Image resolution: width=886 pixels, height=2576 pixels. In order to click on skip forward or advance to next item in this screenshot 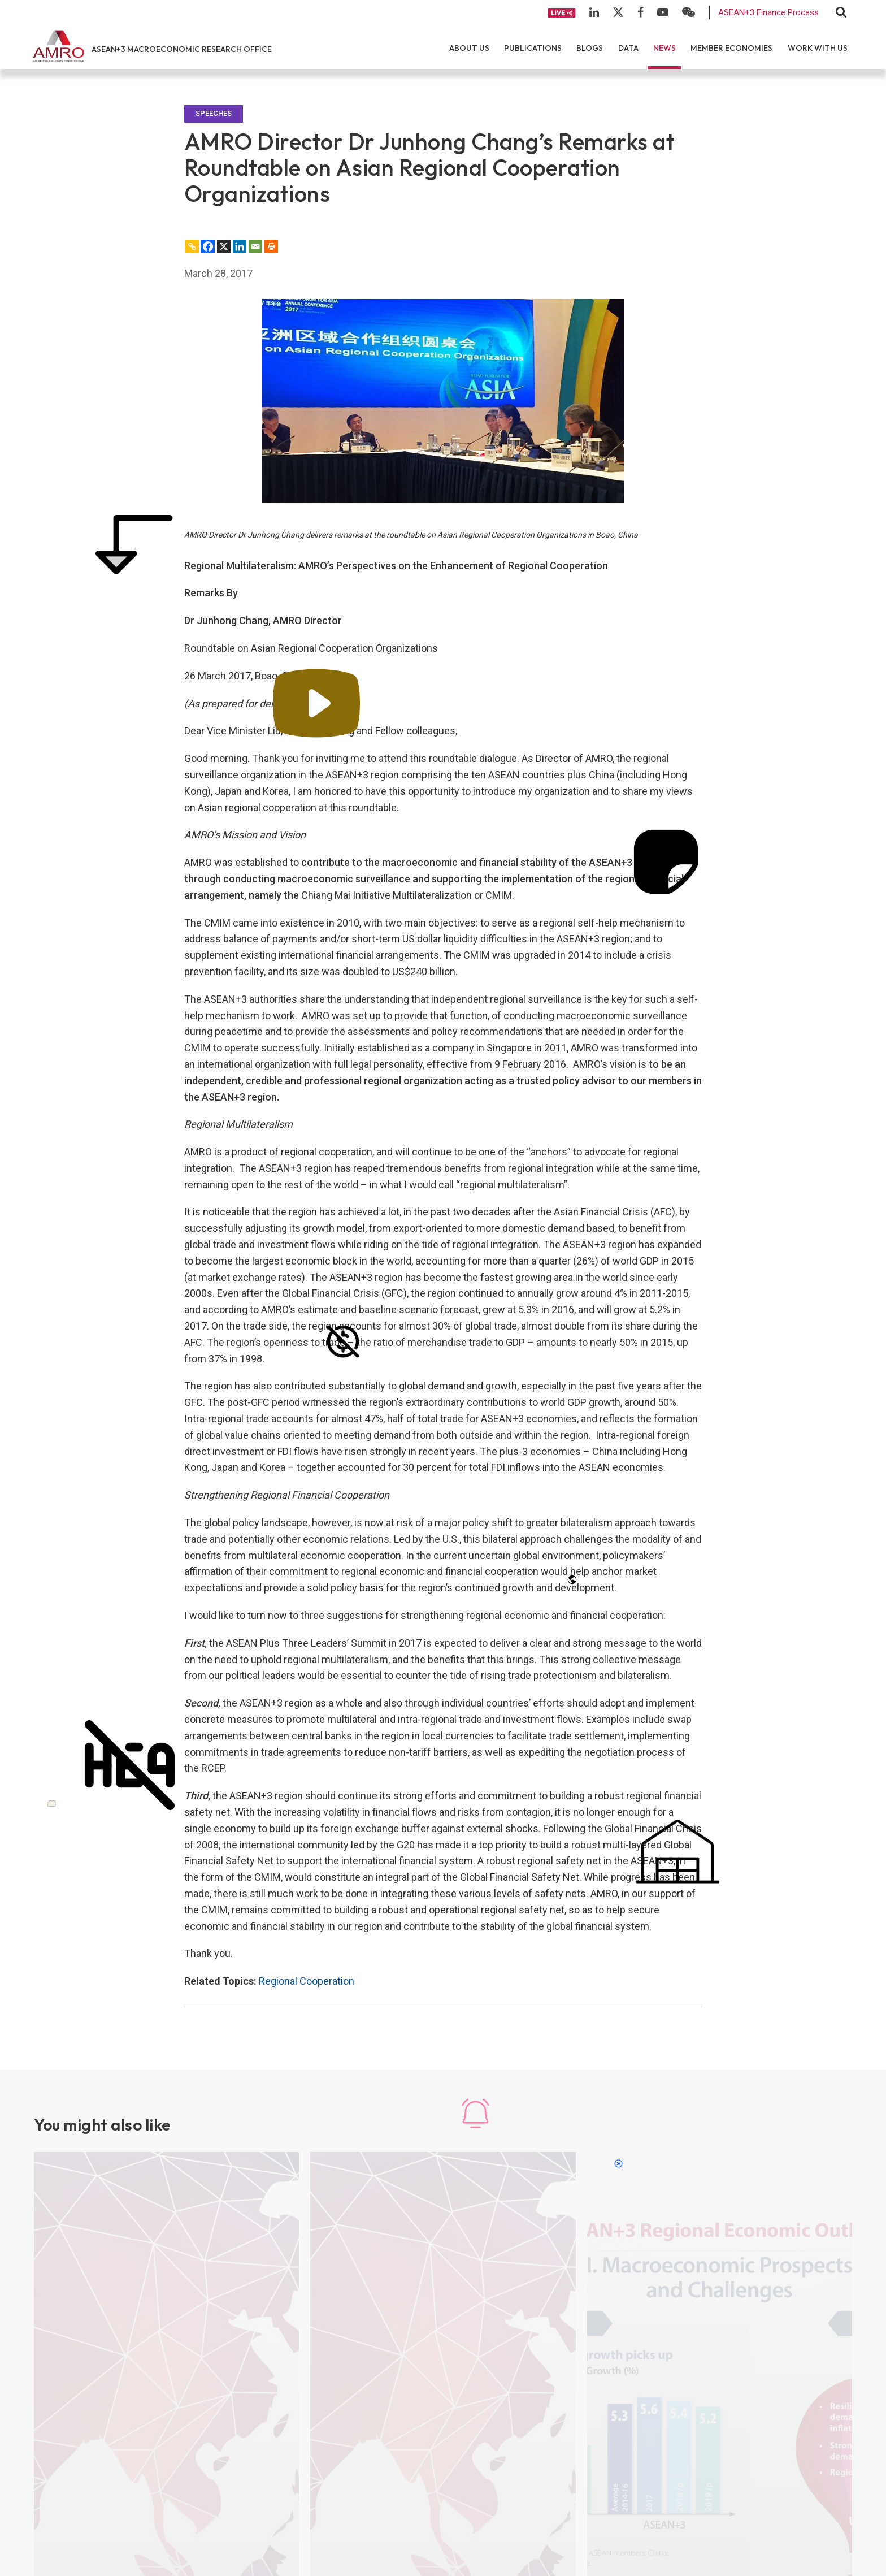, I will do `click(618, 2163)`.